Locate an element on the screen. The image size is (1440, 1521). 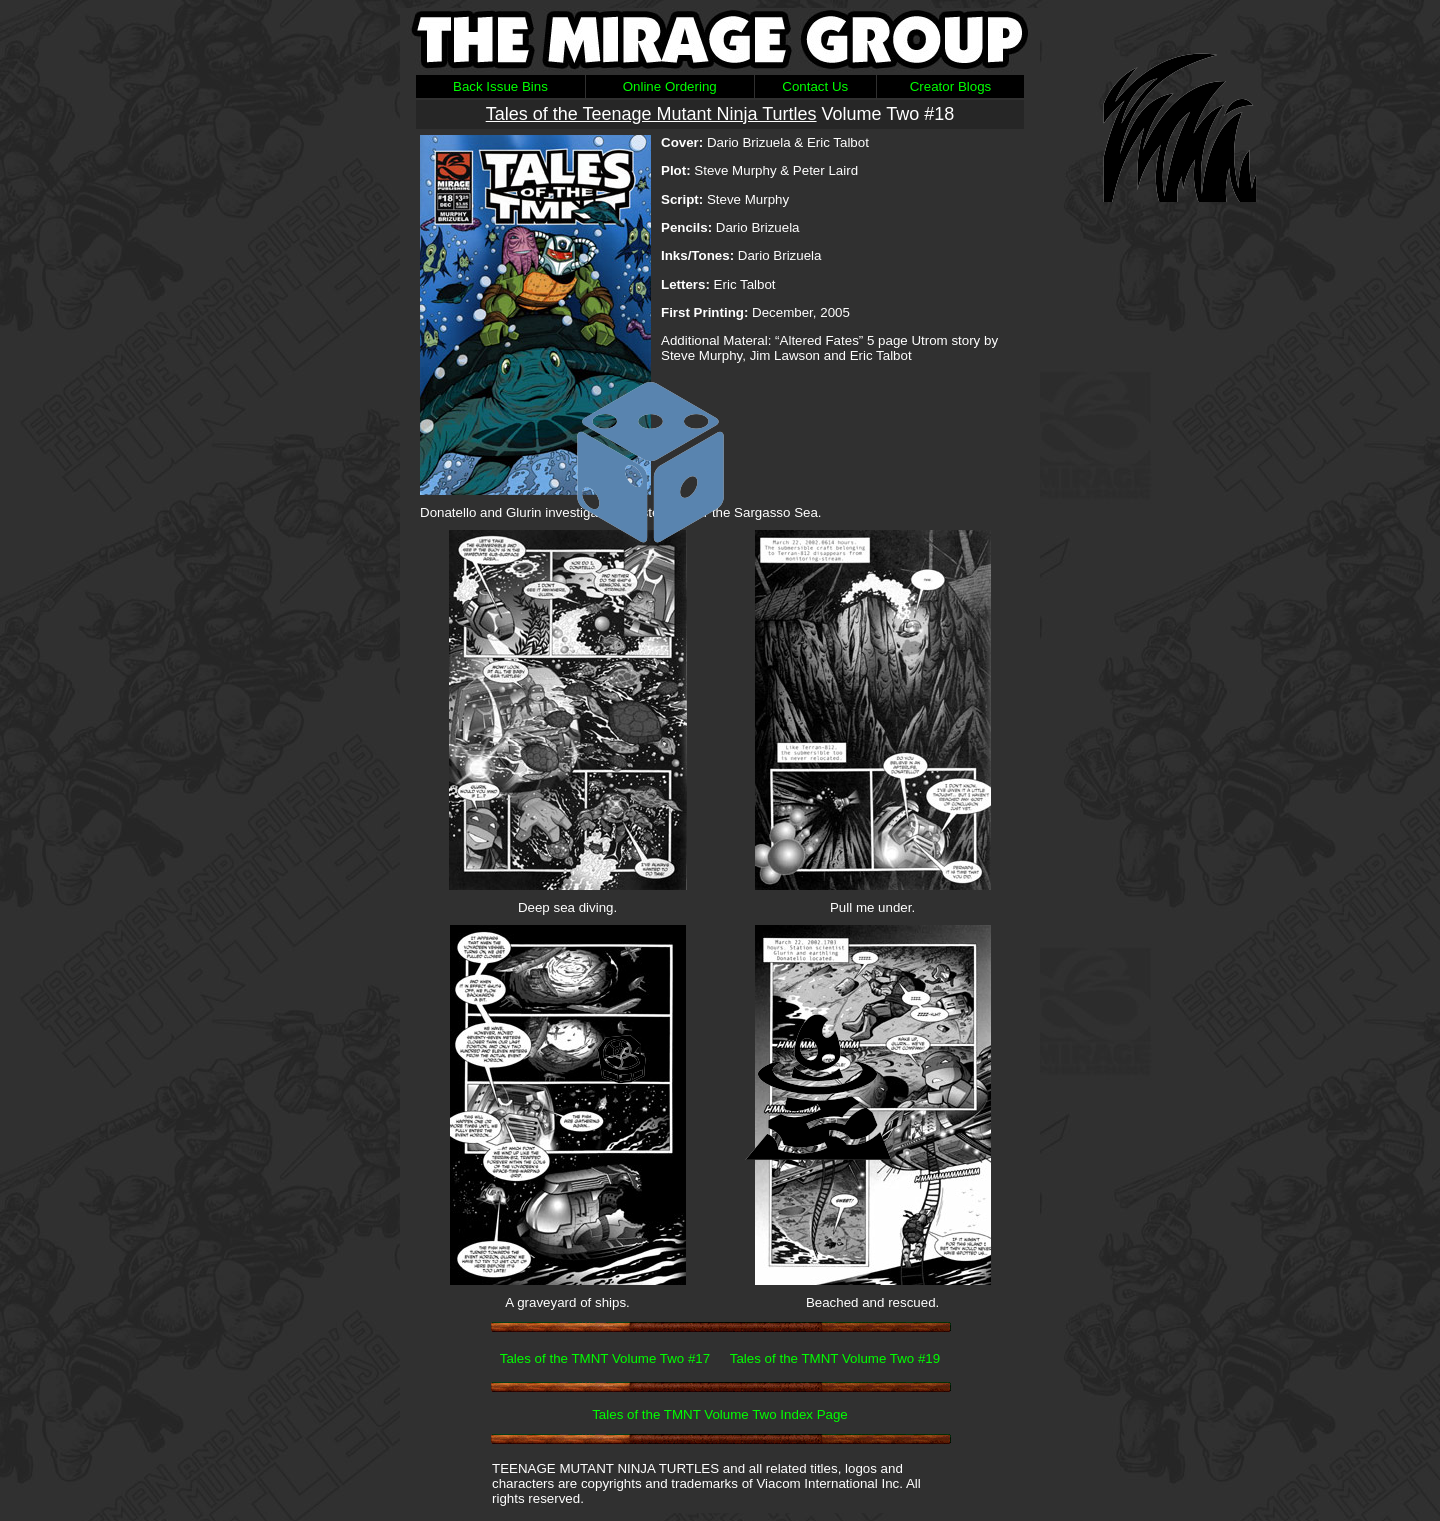
koholint egg icon from the legend of zelda: link's awakening is located at coordinates (817, 1084).